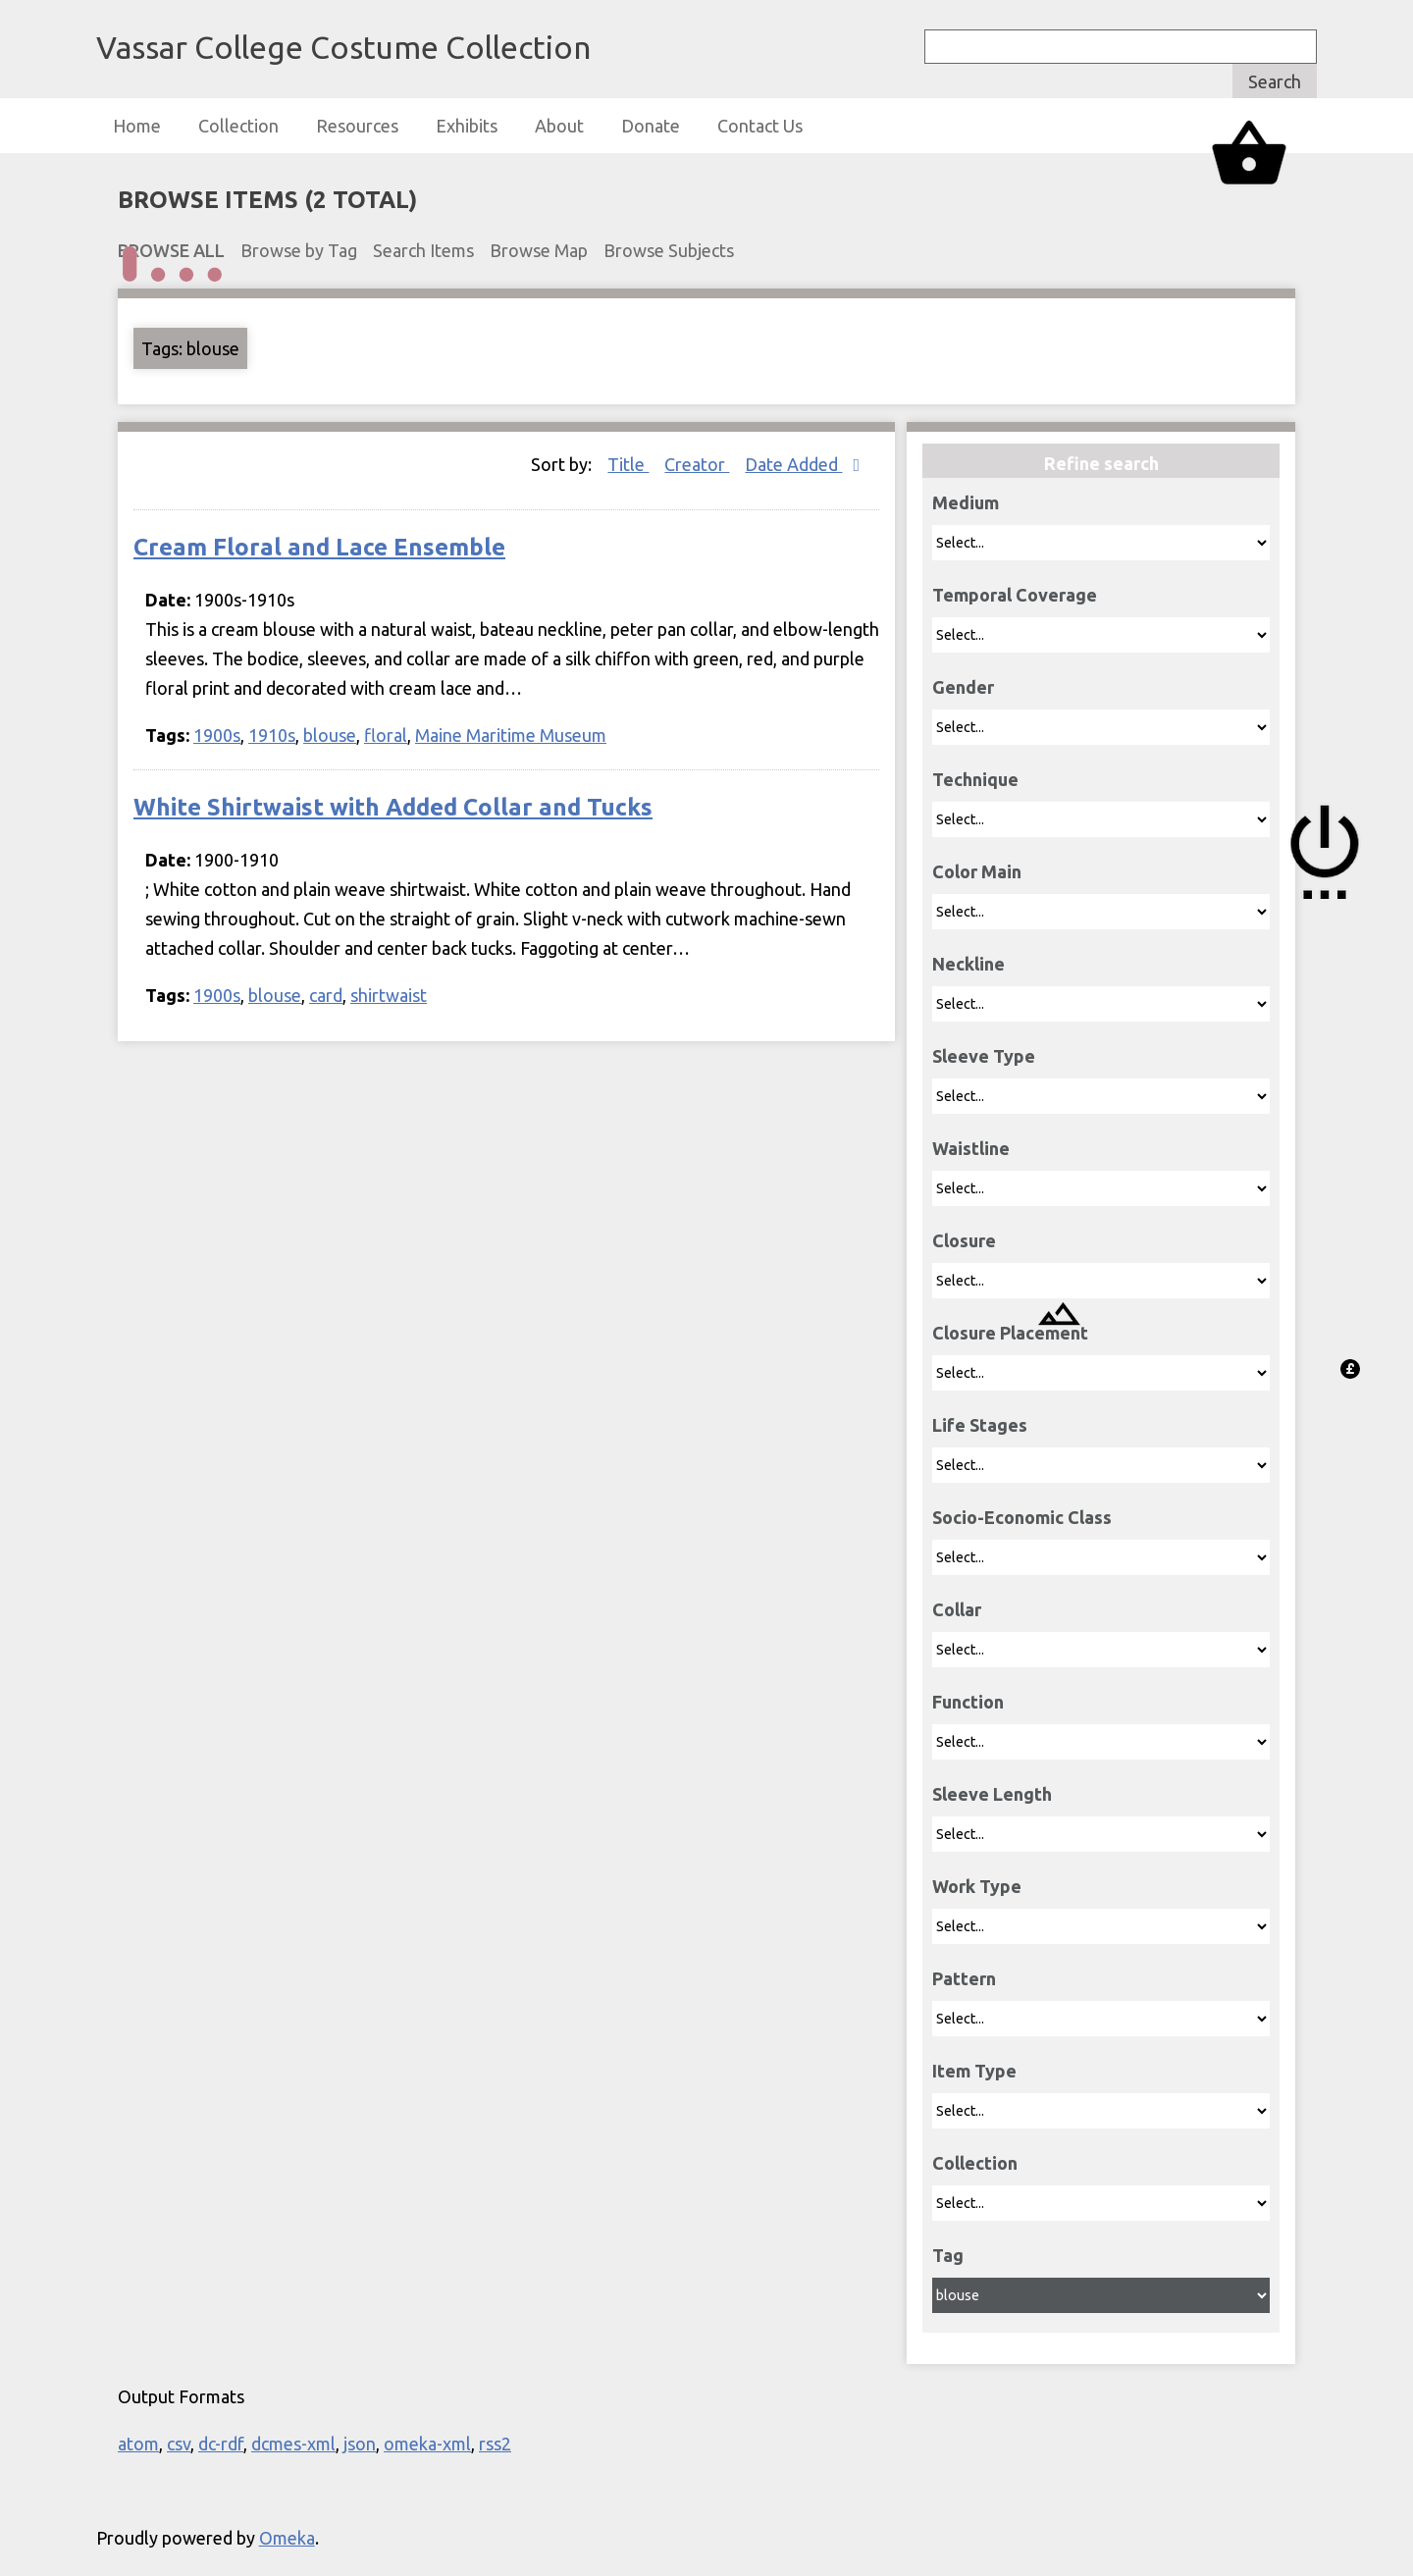 The width and height of the screenshot is (1413, 2576). What do you see at coordinates (1059, 1313) in the screenshot?
I see `filter photos by landscape or mountain scenes` at bounding box center [1059, 1313].